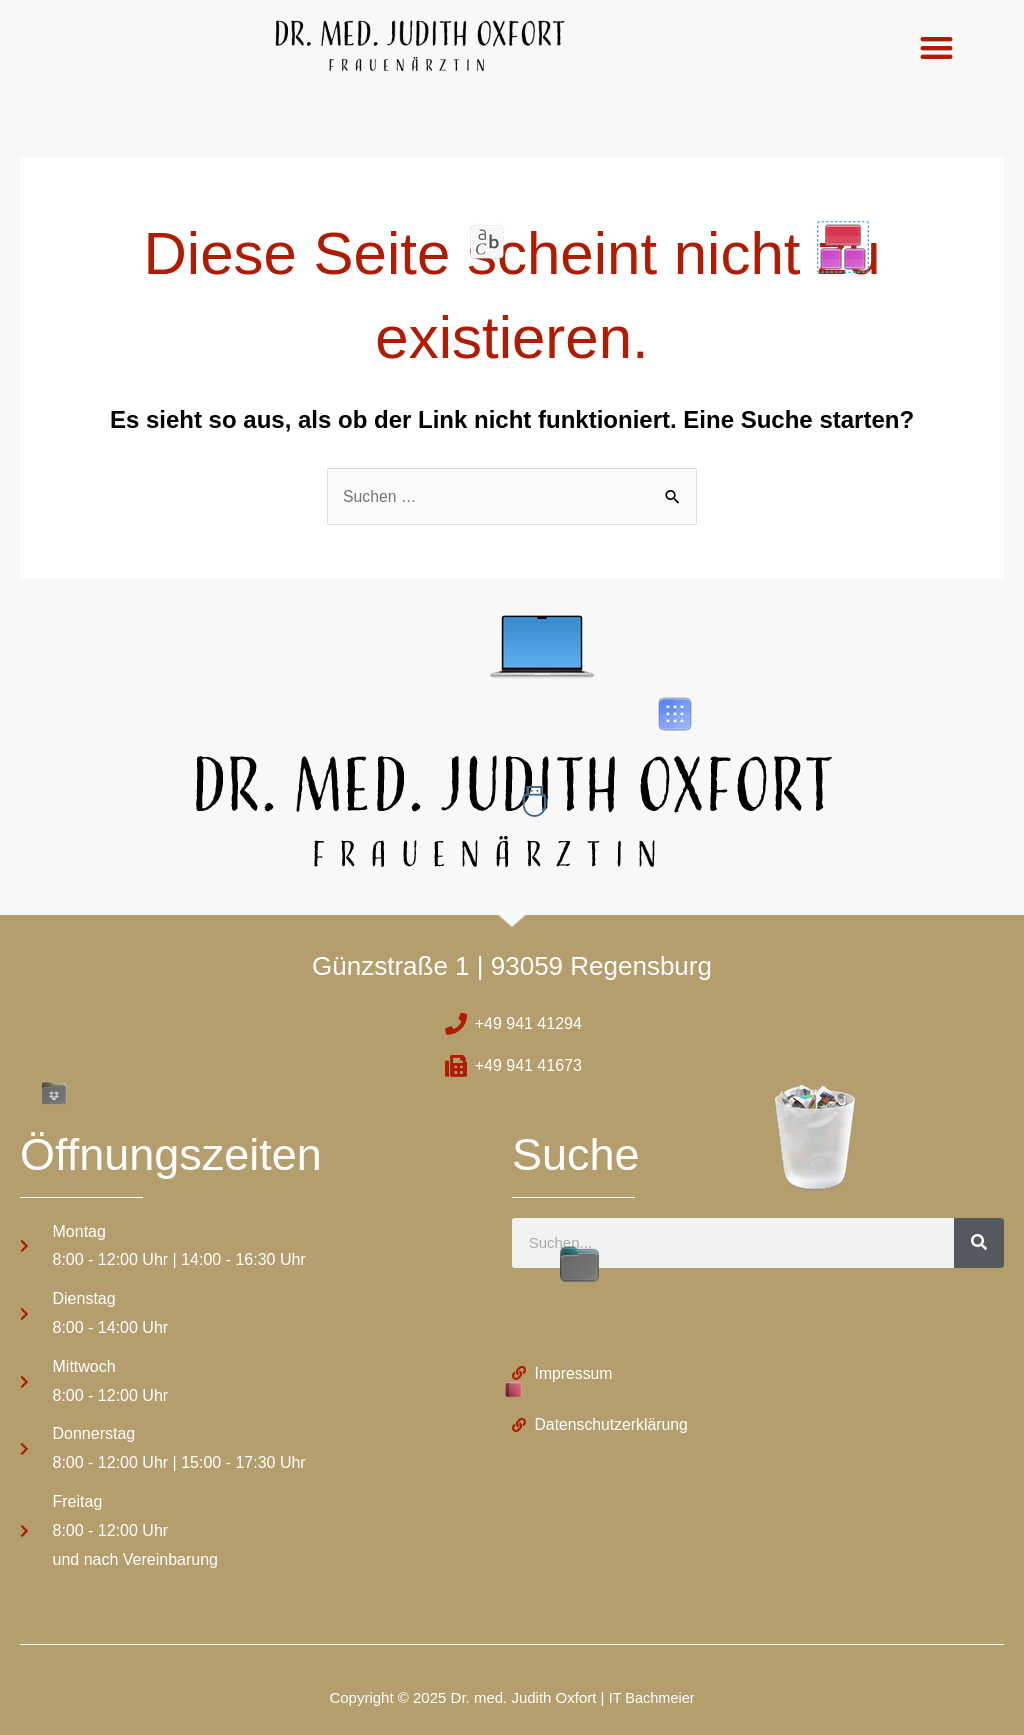 The height and width of the screenshot is (1735, 1024). I want to click on select all items in the current view, so click(843, 247).